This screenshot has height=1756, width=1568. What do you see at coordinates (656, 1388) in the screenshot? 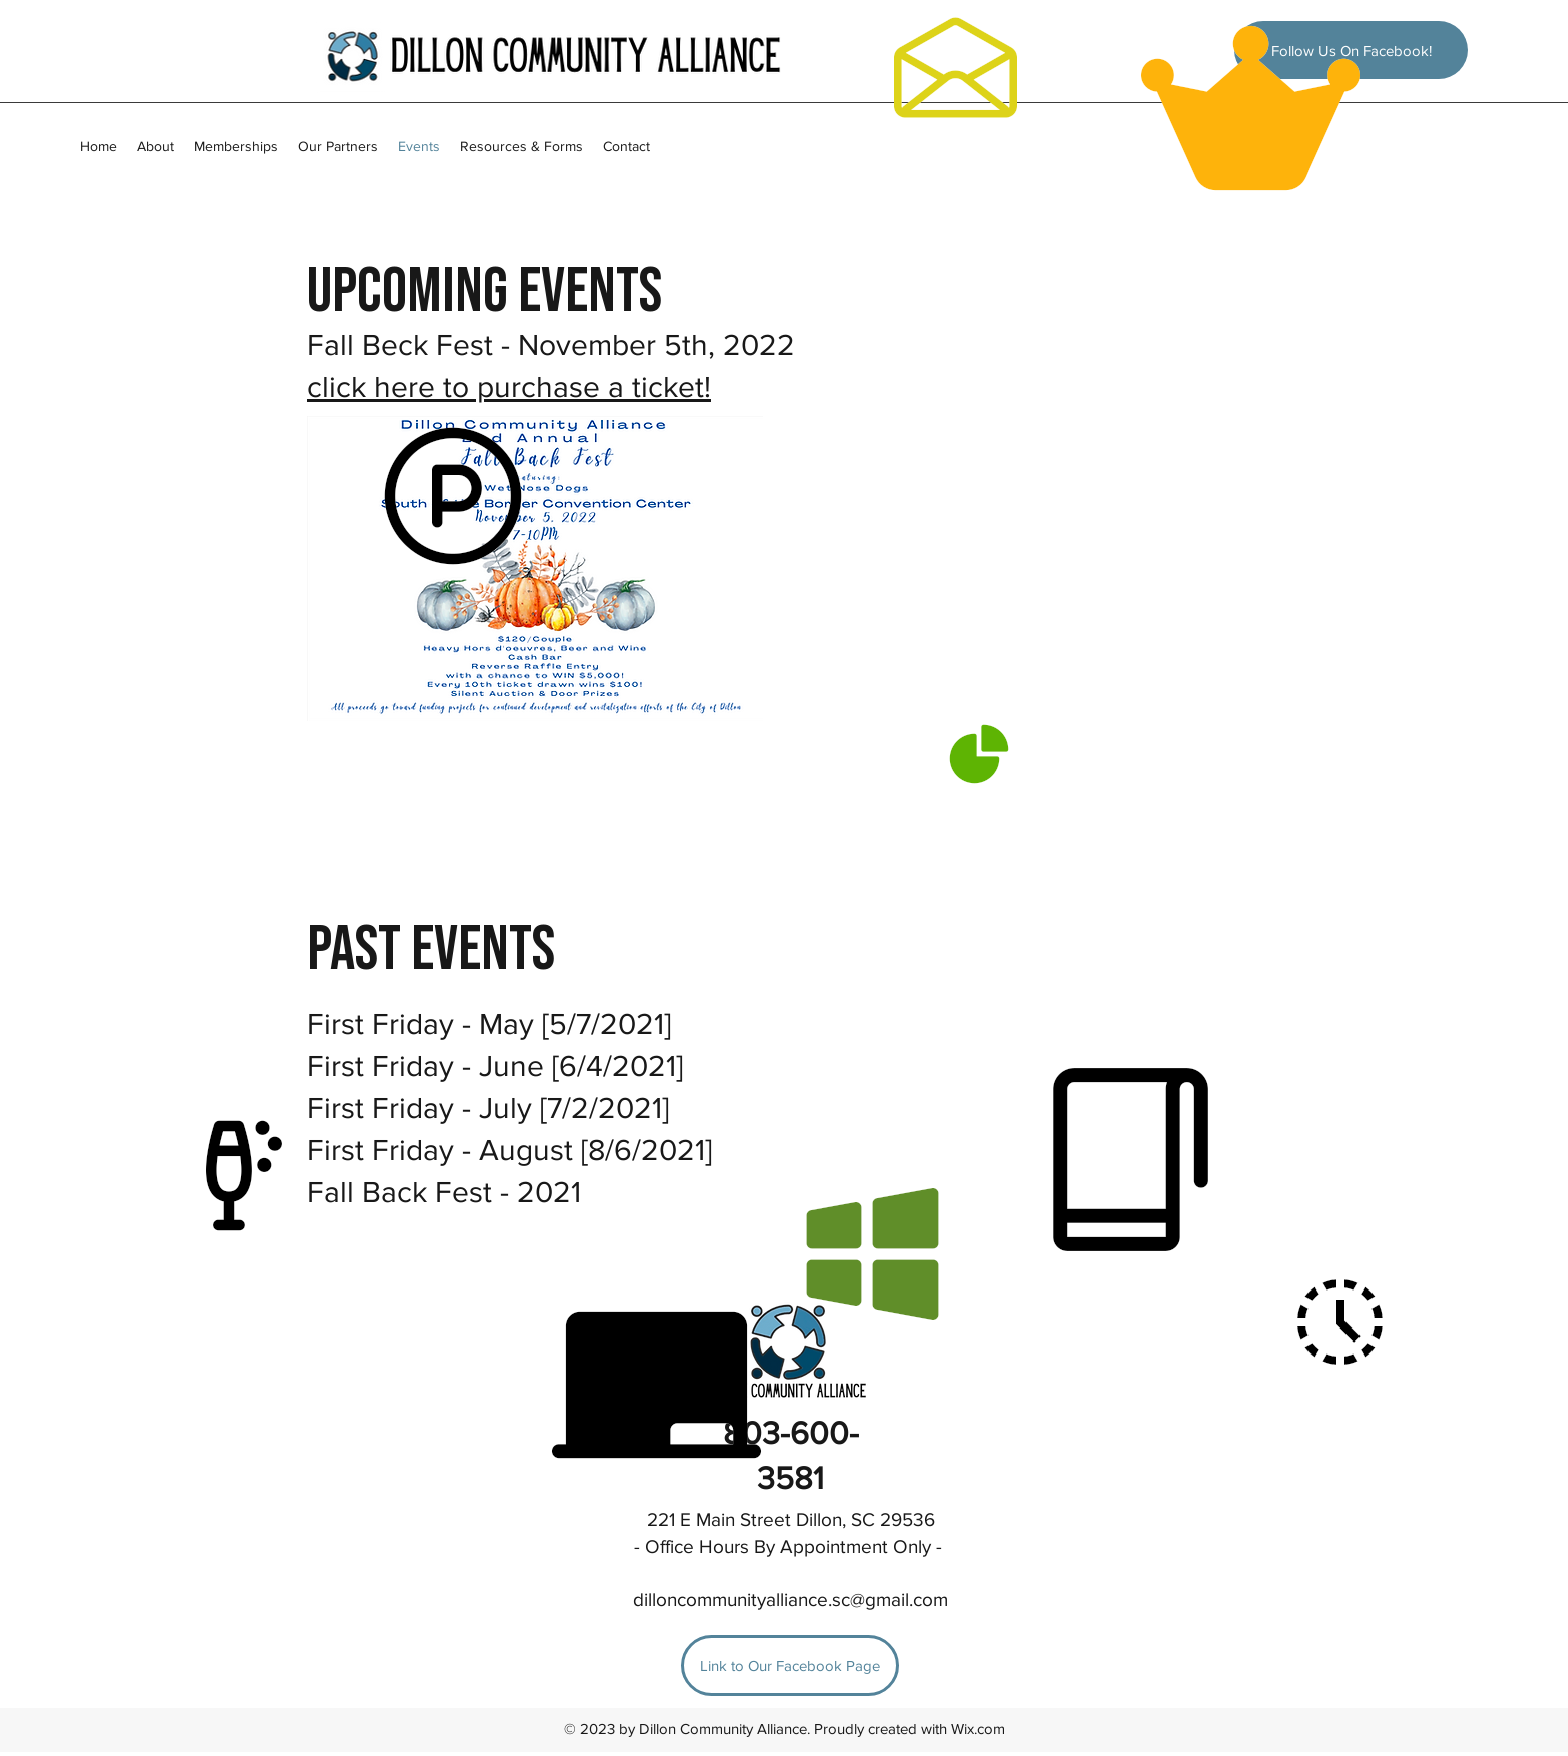
I see `open whiteboard or presentation mode` at bounding box center [656, 1388].